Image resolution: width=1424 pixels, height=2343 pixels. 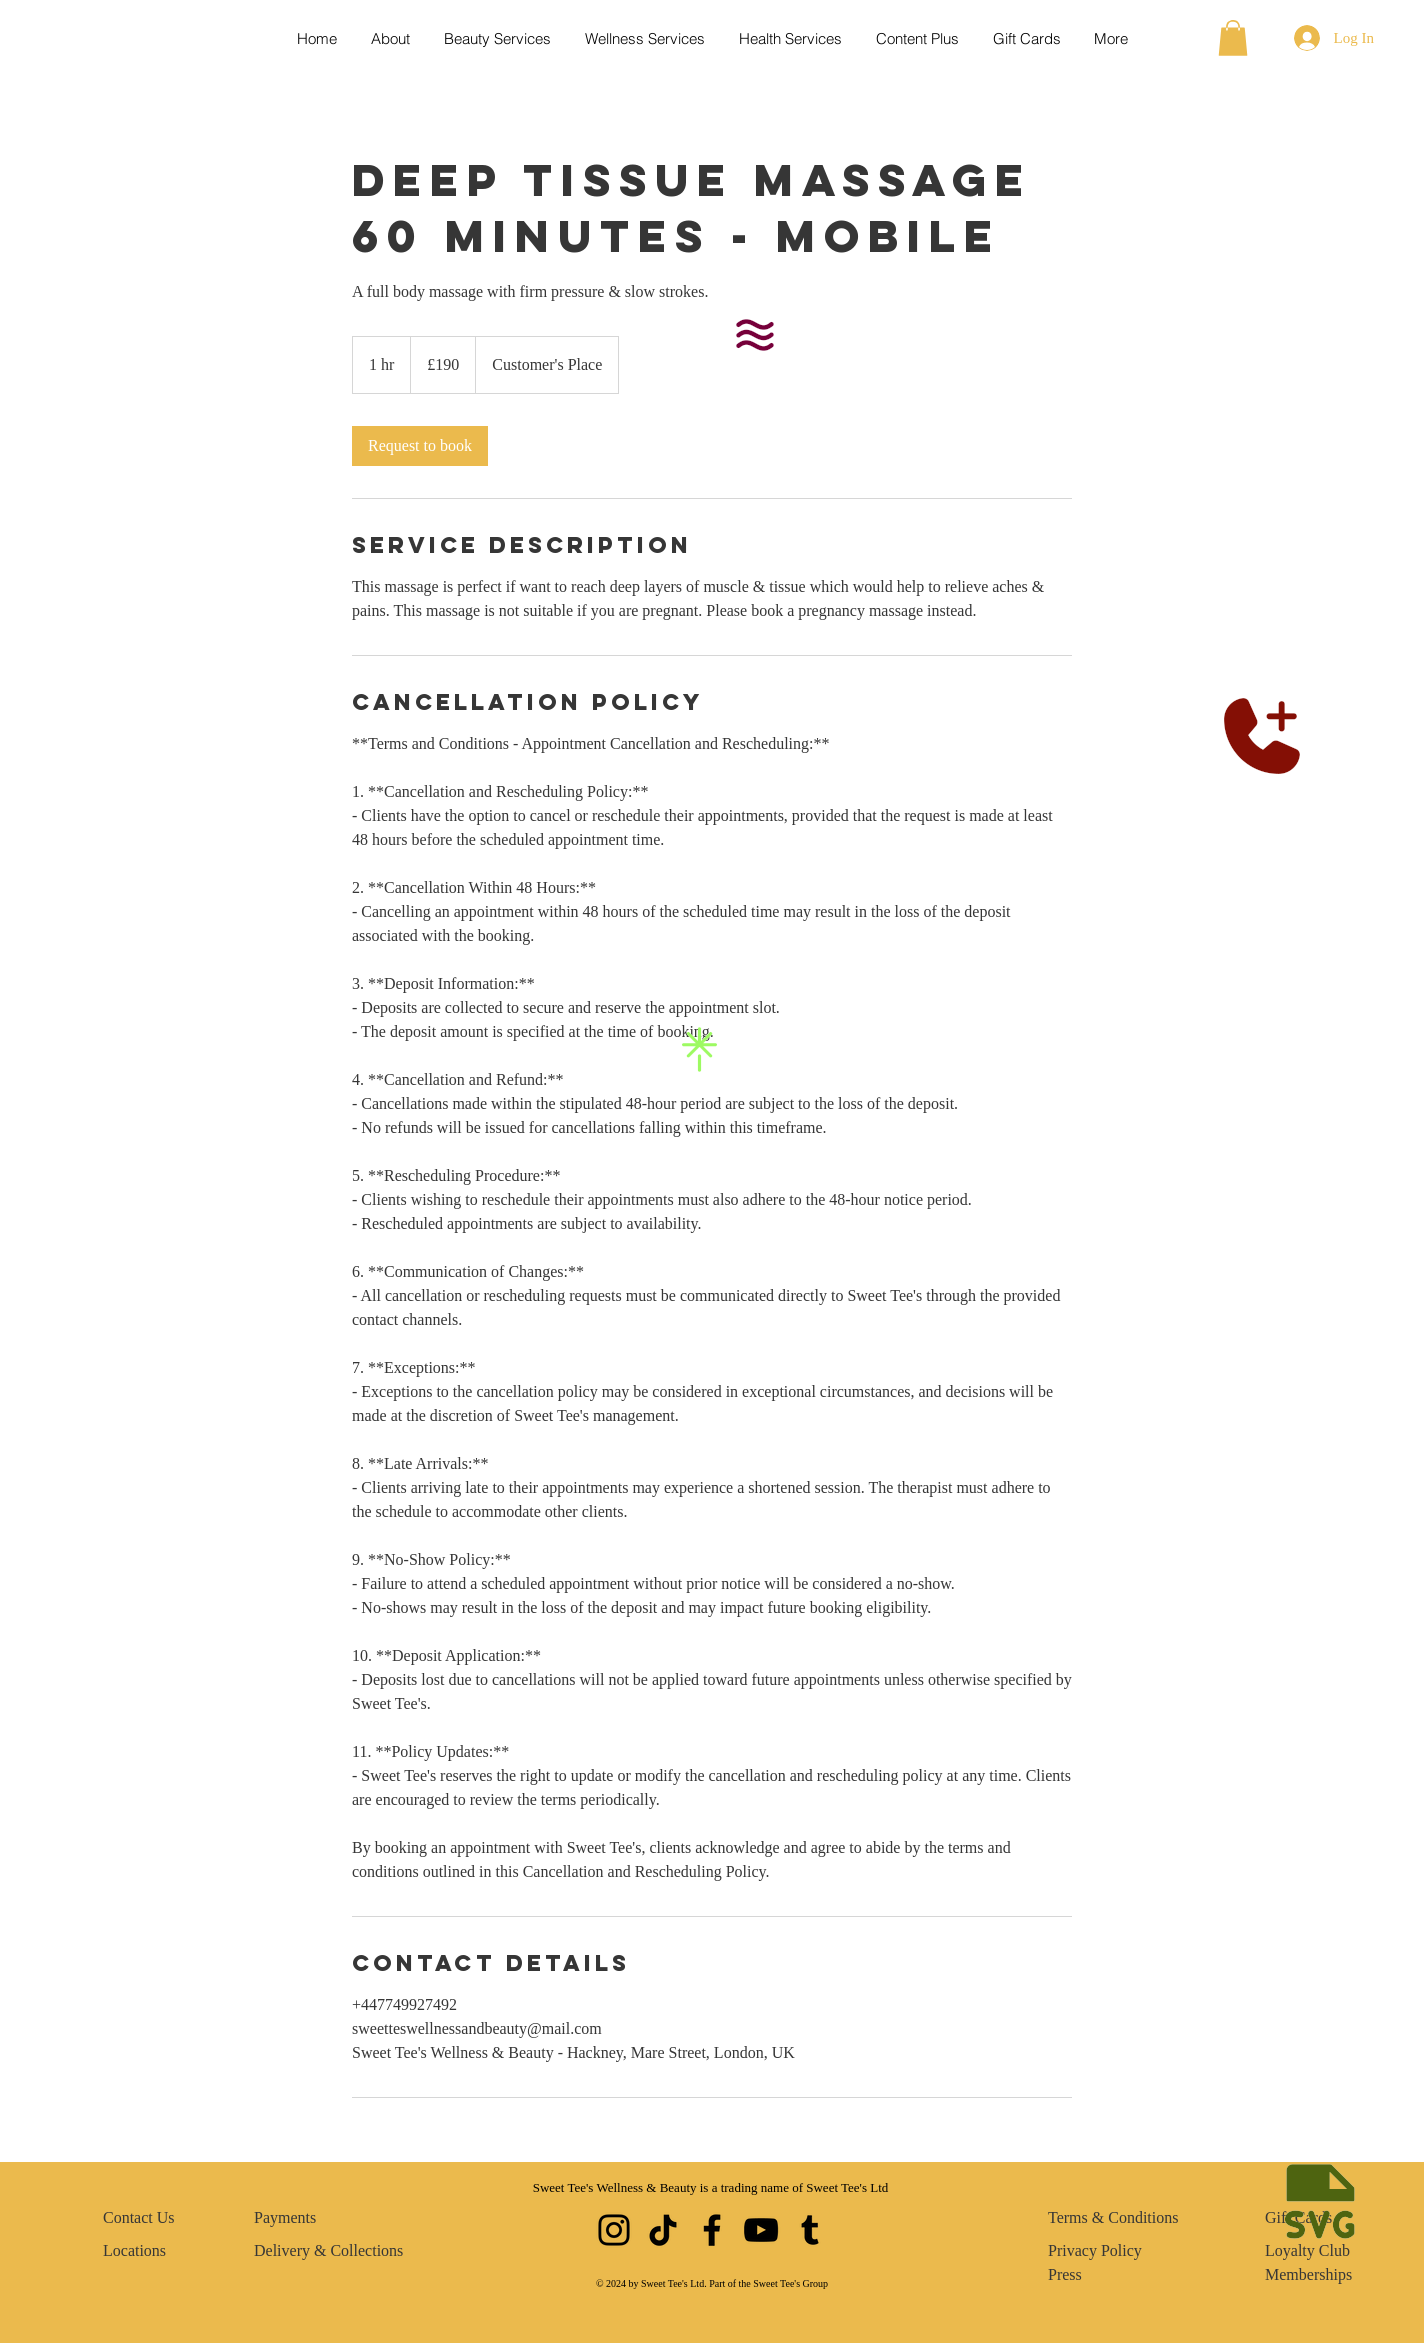 What do you see at coordinates (699, 1049) in the screenshot?
I see `link to linktree profile` at bounding box center [699, 1049].